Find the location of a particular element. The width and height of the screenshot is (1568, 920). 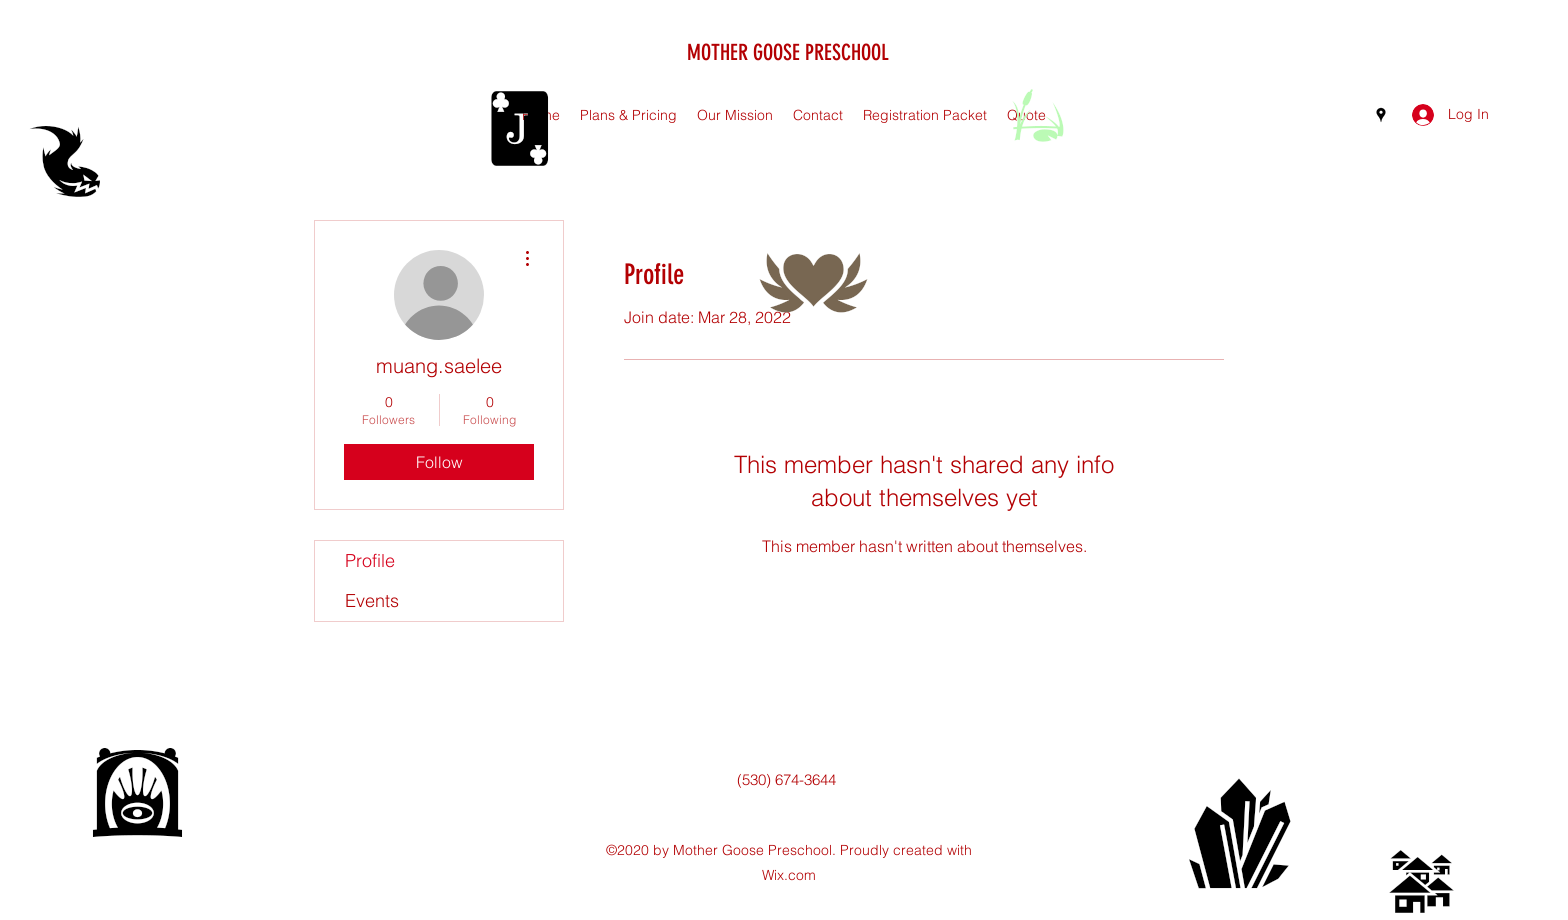

friendly fire or team damage indicator is located at coordinates (64, 161).